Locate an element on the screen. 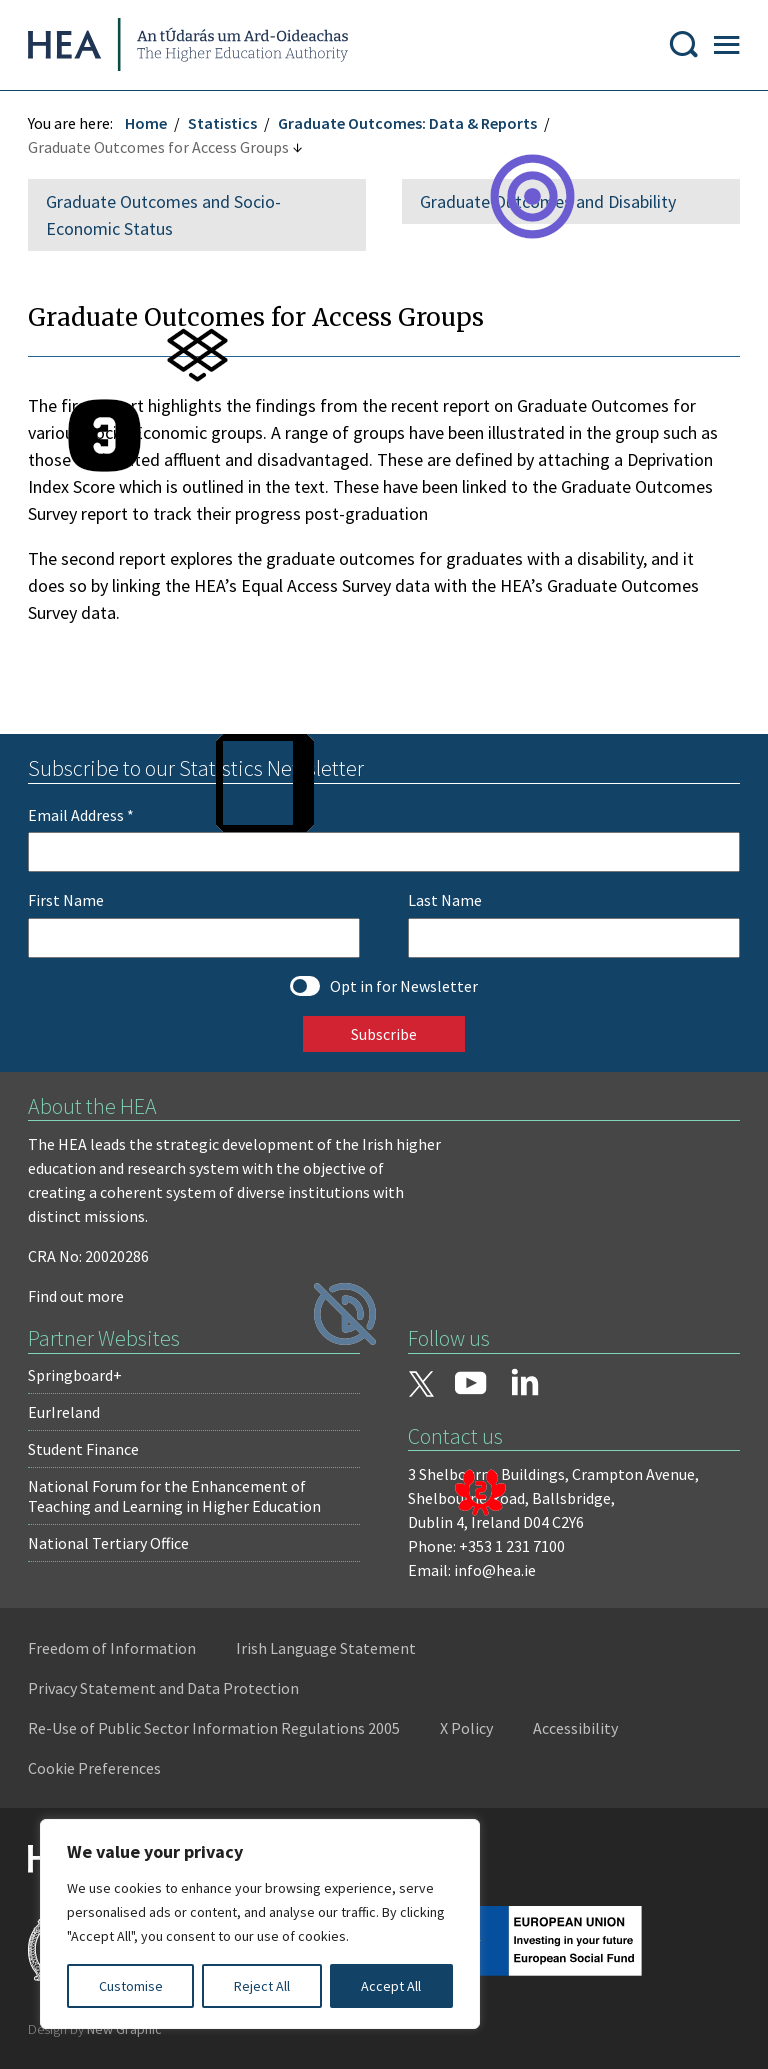 Image resolution: width=768 pixels, height=2069 pixels. view achievements or awards is located at coordinates (480, 1492).